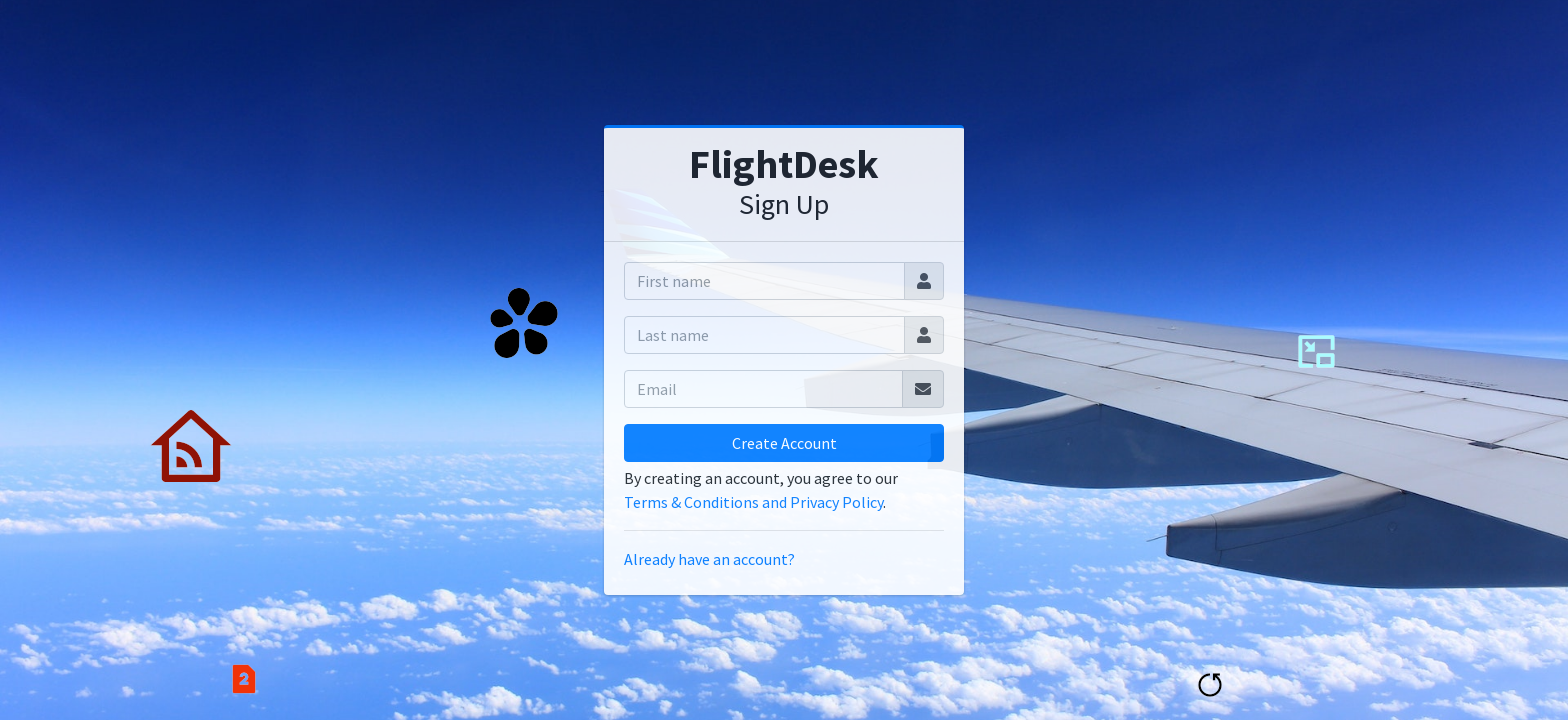 This screenshot has width=1568, height=720. I want to click on open ICQ messenger app, so click(524, 323).